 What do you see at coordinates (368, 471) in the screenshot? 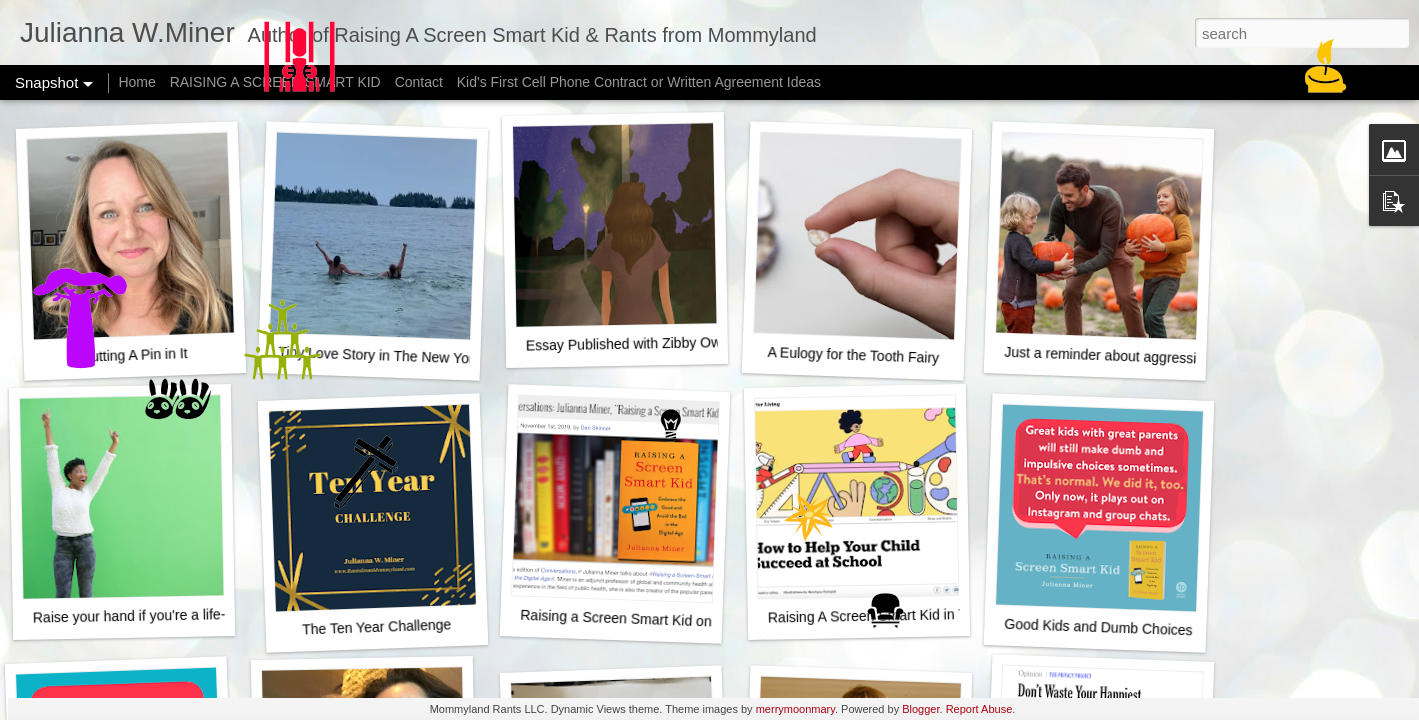
I see `indicates religious or faith-based content` at bounding box center [368, 471].